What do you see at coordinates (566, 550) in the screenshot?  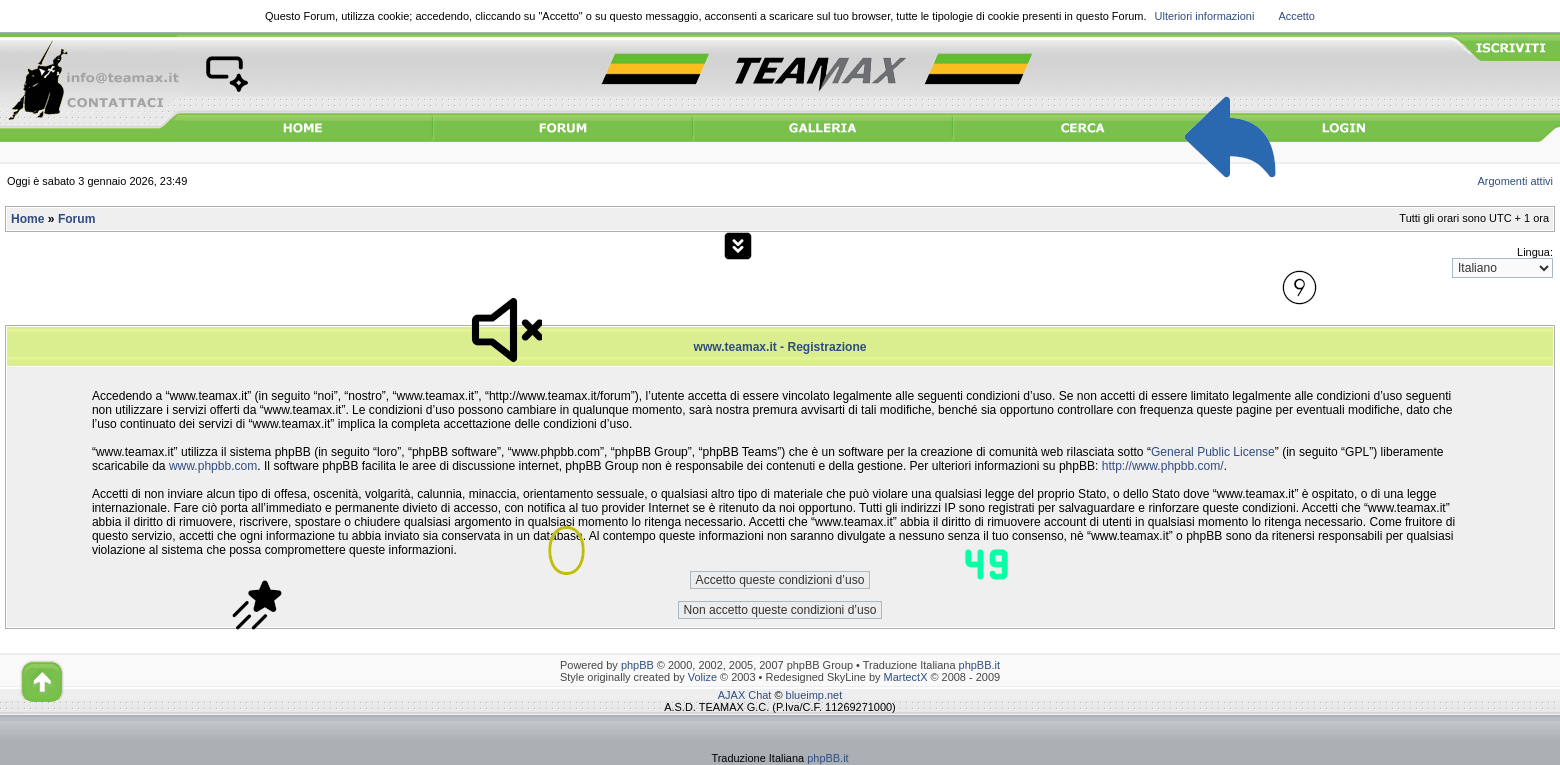 I see `indicates zero items or empty count` at bounding box center [566, 550].